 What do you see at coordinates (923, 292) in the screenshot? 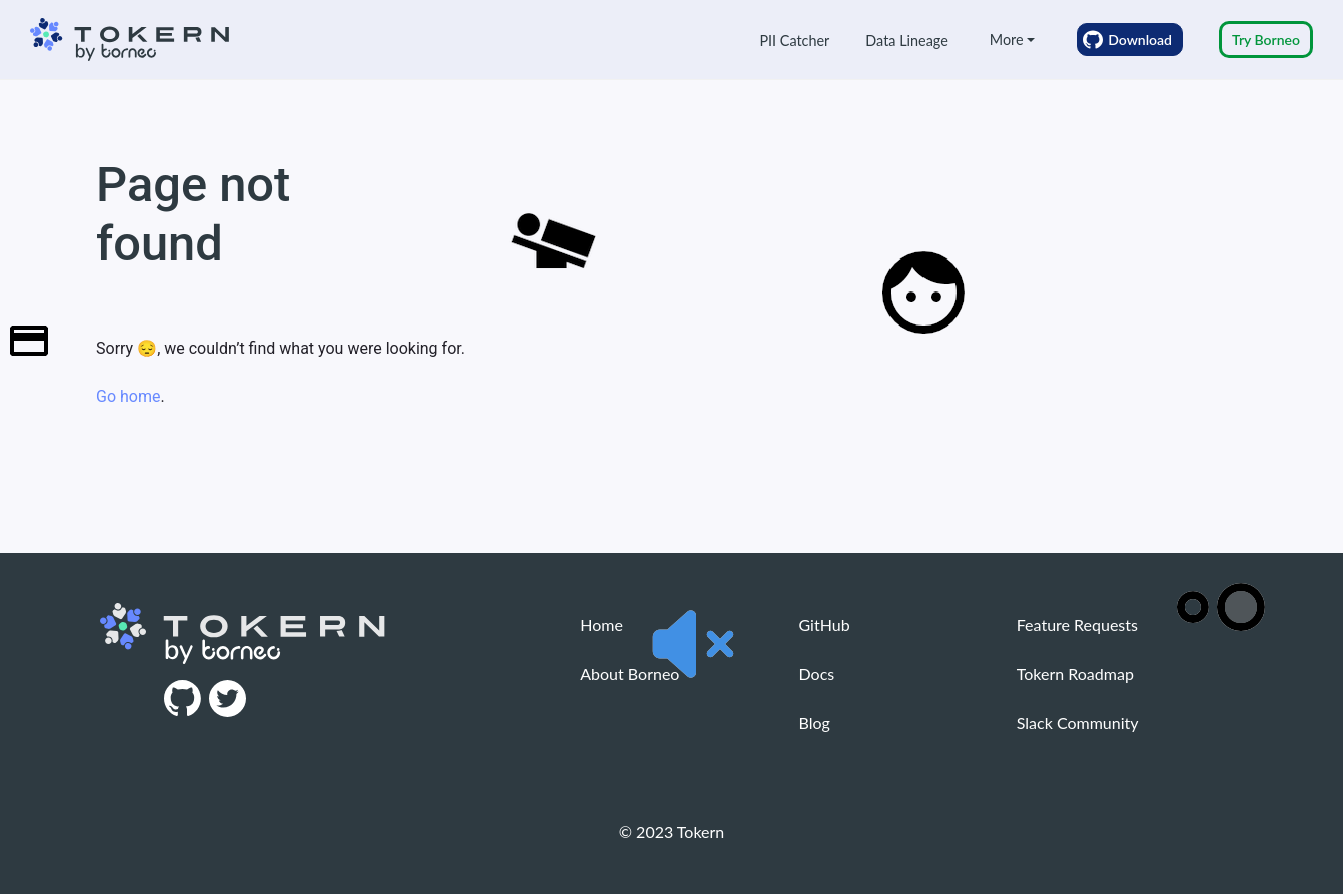
I see `access your profile or account settings` at bounding box center [923, 292].